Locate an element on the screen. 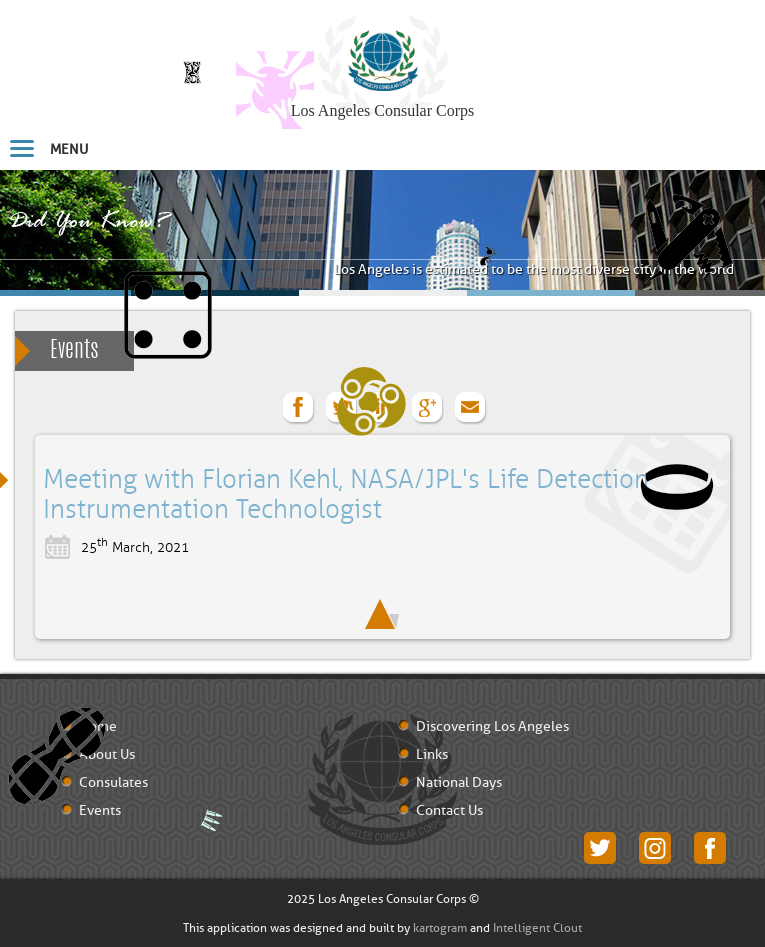  access multi-tool or utility features is located at coordinates (689, 239).